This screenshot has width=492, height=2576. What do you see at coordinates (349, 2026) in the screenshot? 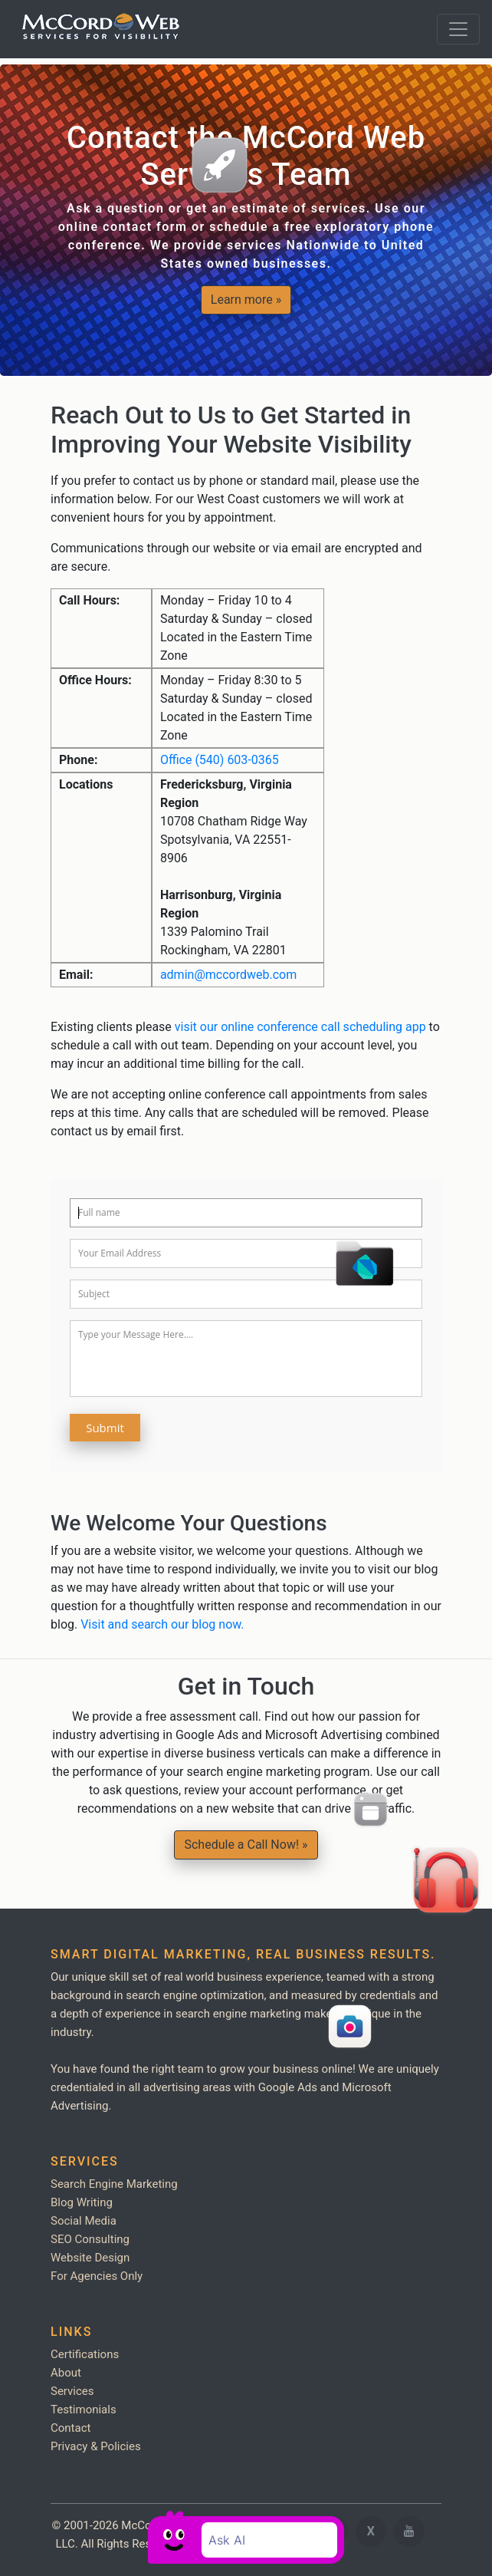
I see `open simplescreenrecorder app` at bounding box center [349, 2026].